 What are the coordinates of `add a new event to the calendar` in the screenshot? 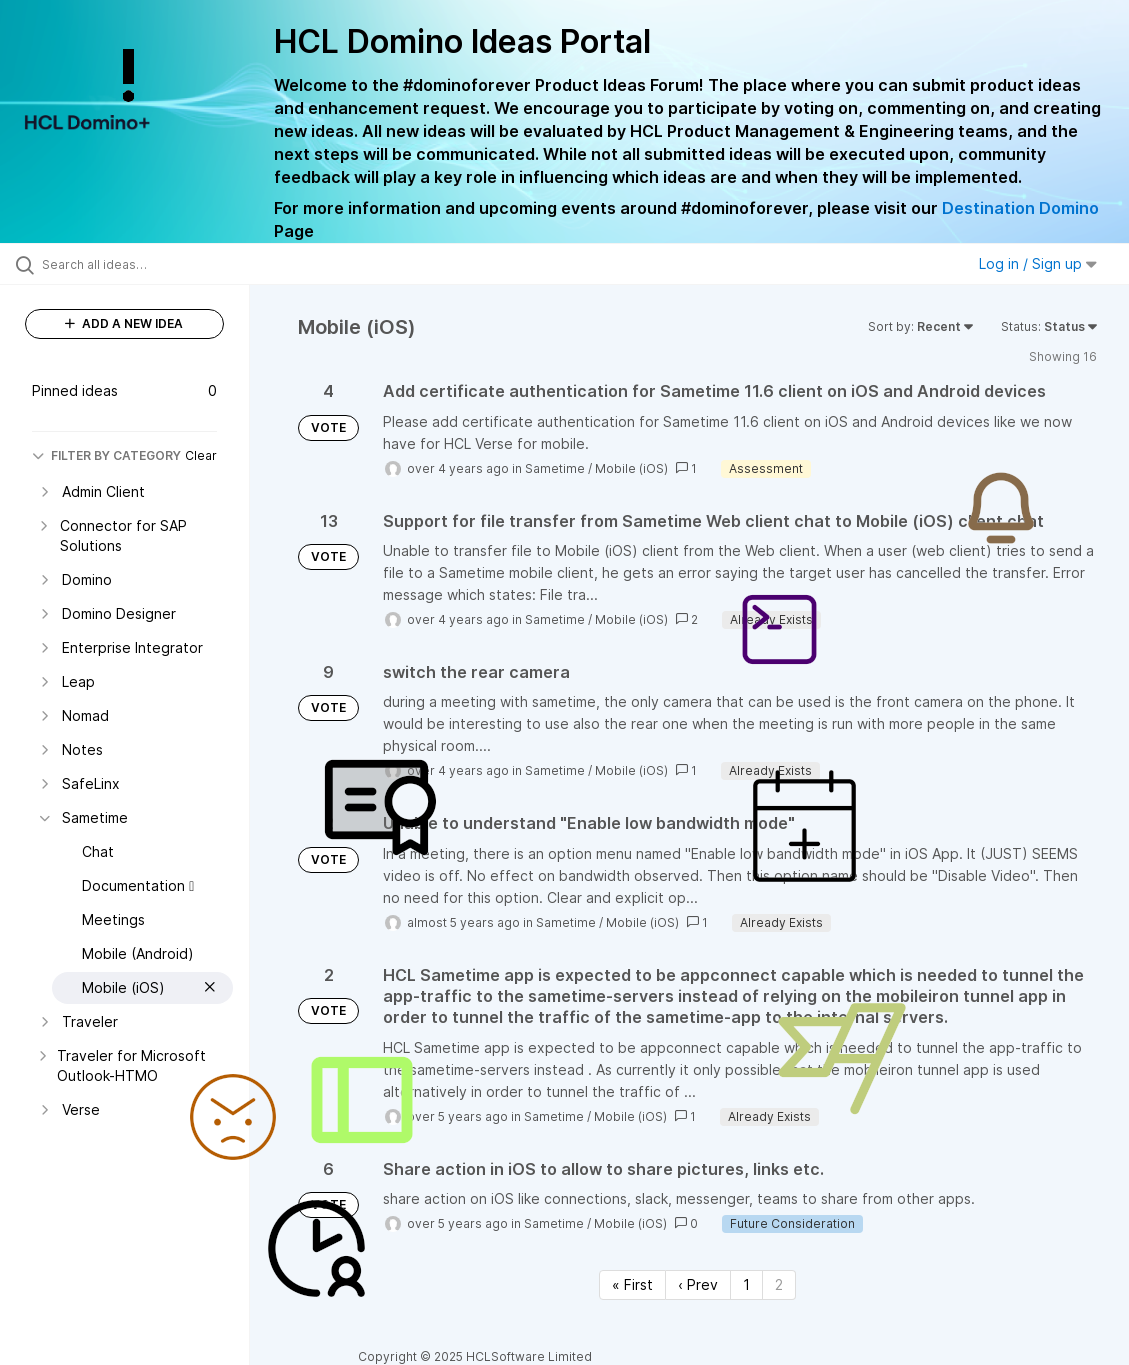 It's located at (804, 830).